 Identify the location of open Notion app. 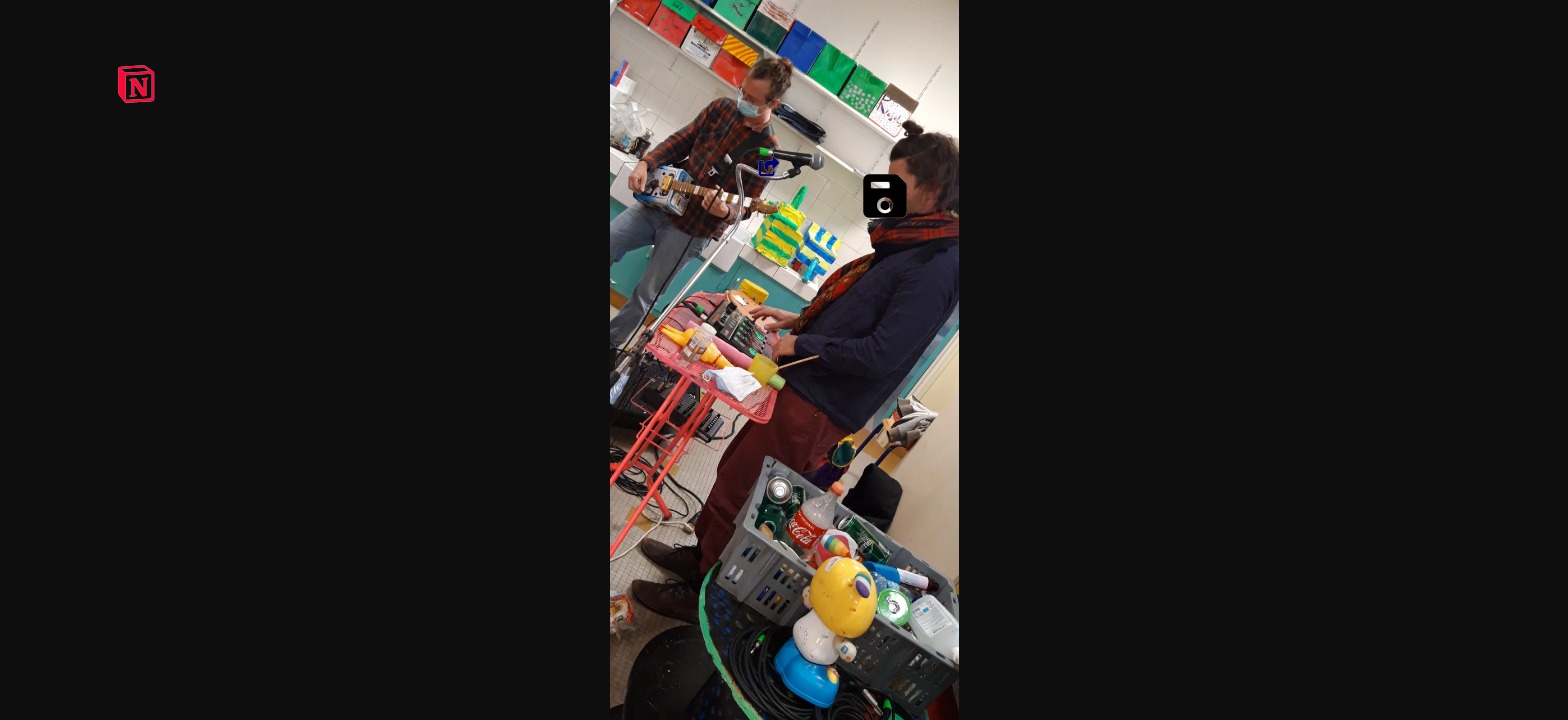
(137, 84).